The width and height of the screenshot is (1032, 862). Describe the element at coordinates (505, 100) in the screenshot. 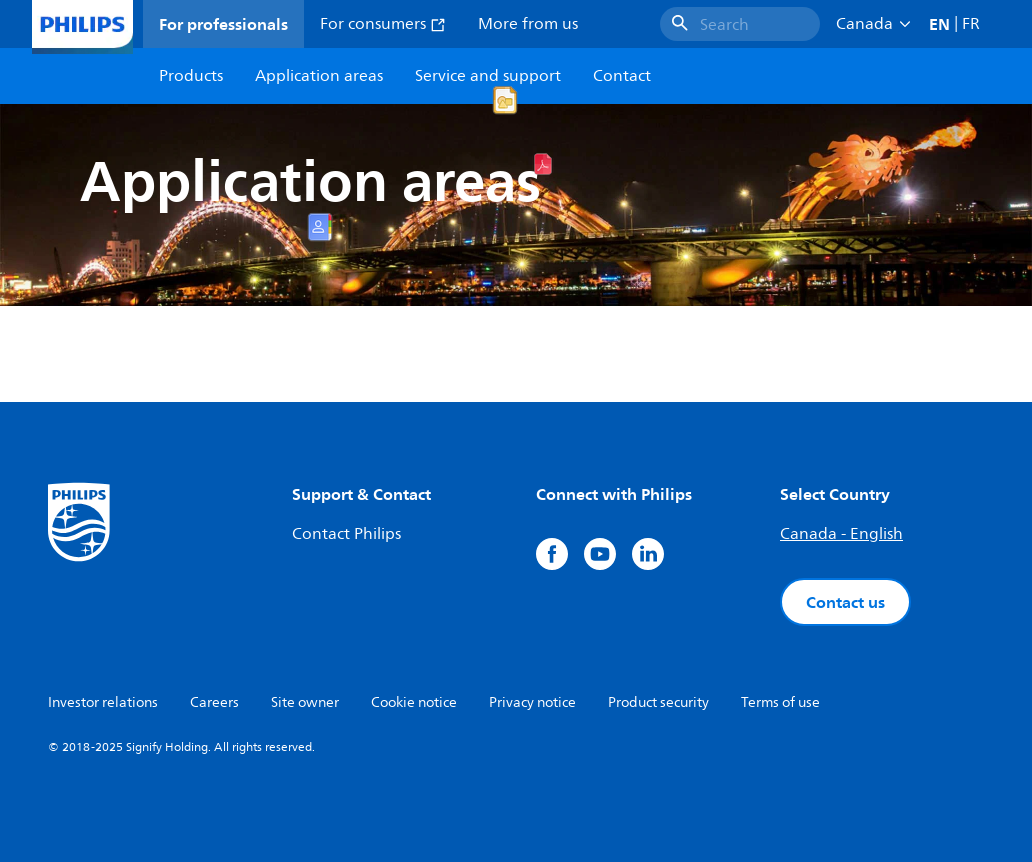

I see `a libreoffice draw document file` at that location.